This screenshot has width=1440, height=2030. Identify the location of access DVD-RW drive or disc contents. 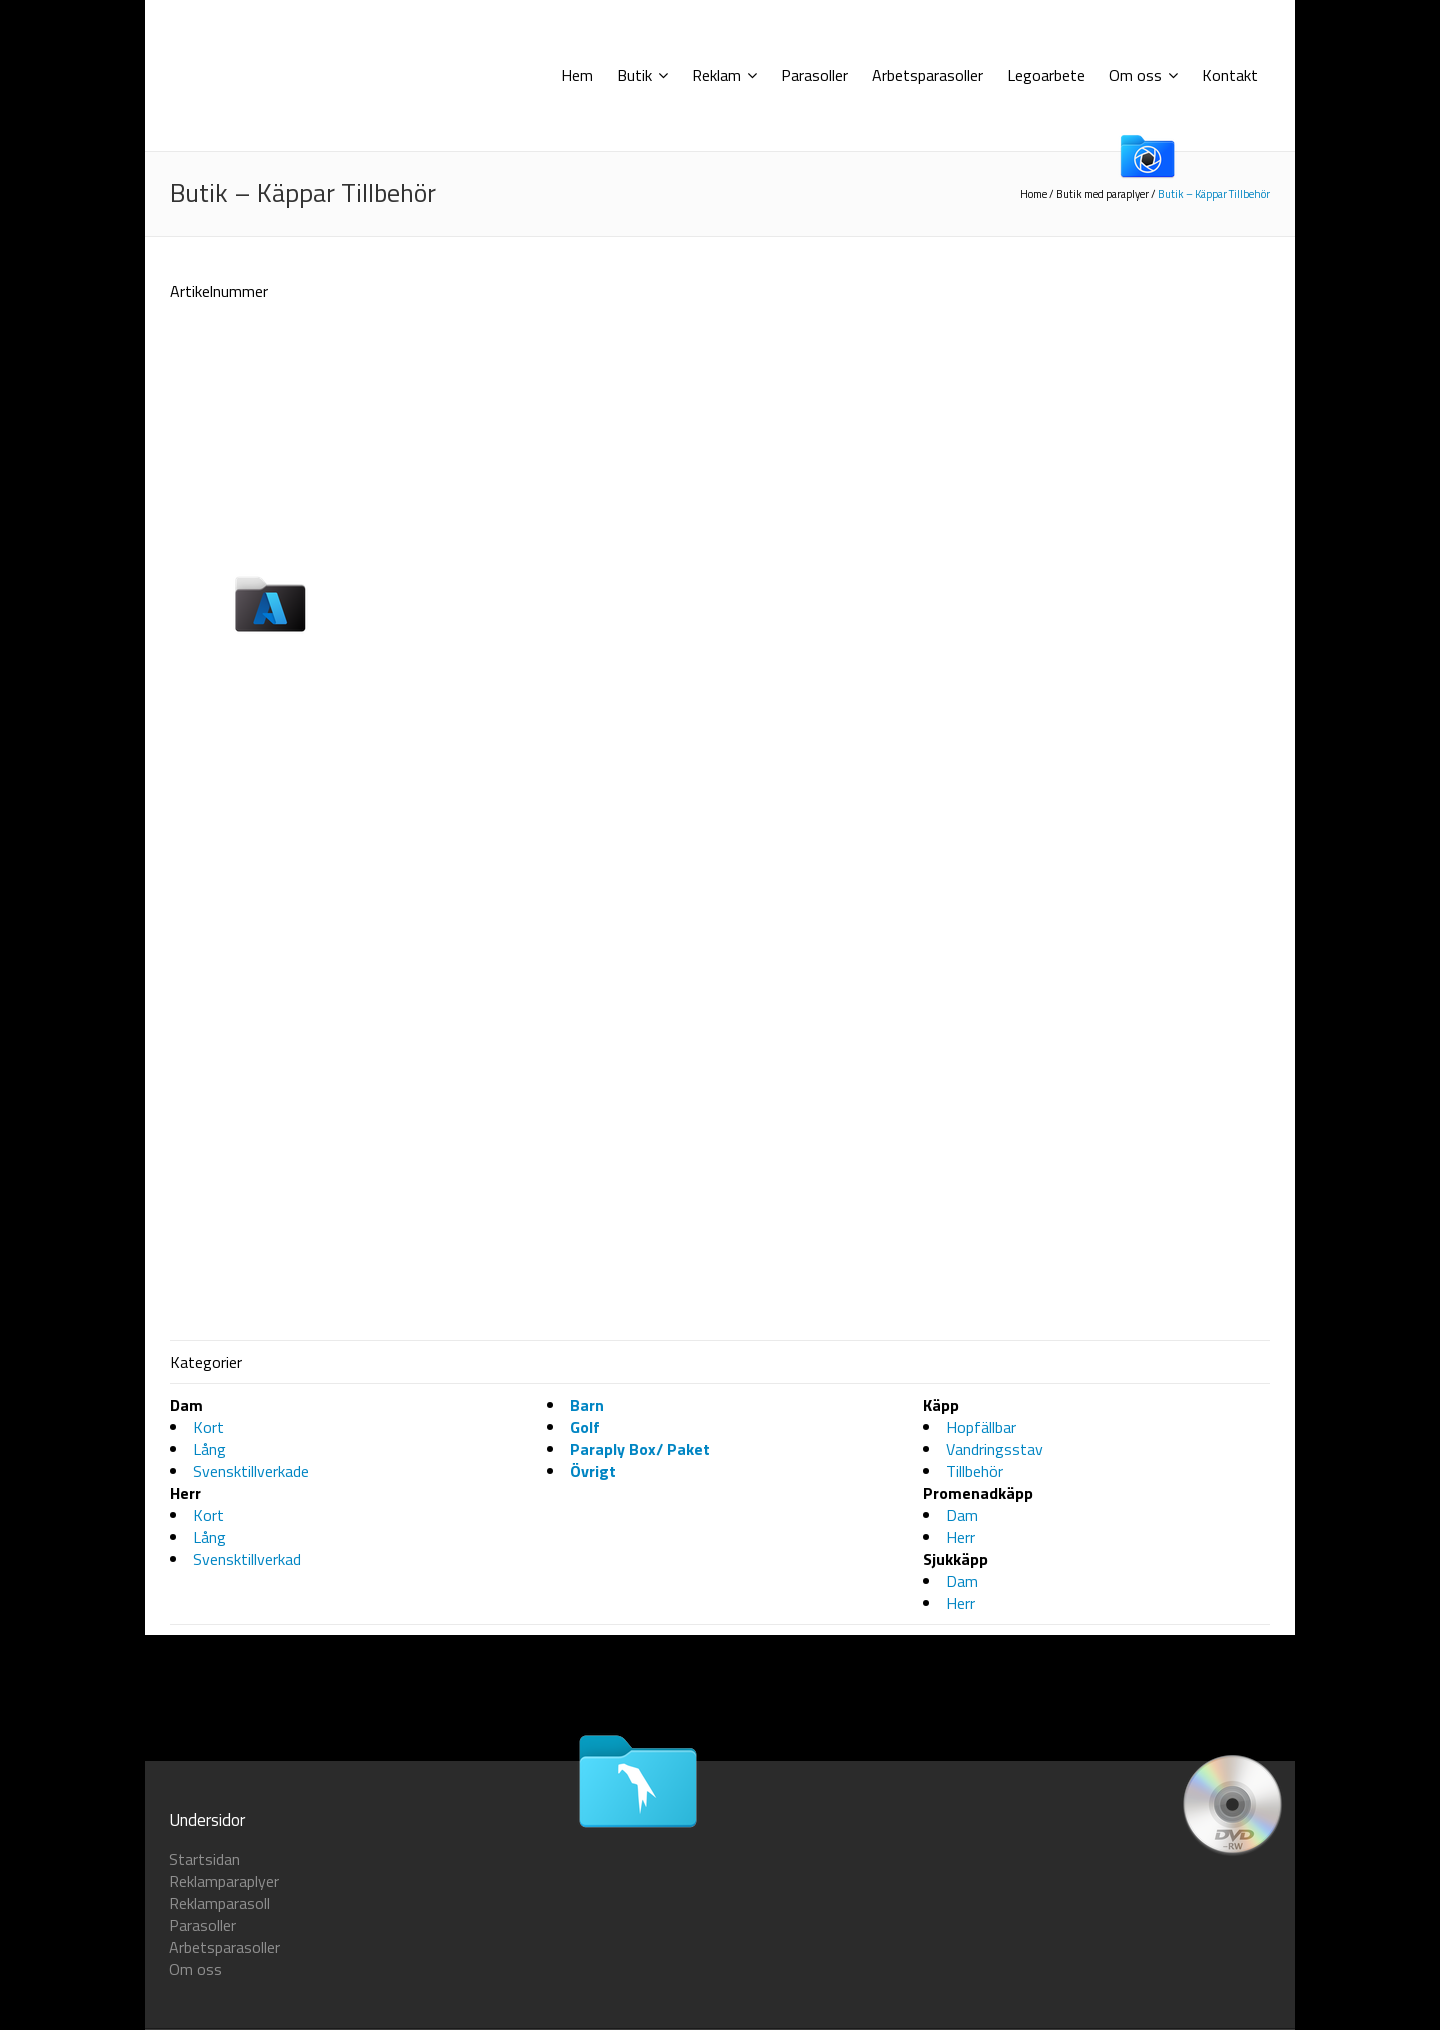
(1232, 1806).